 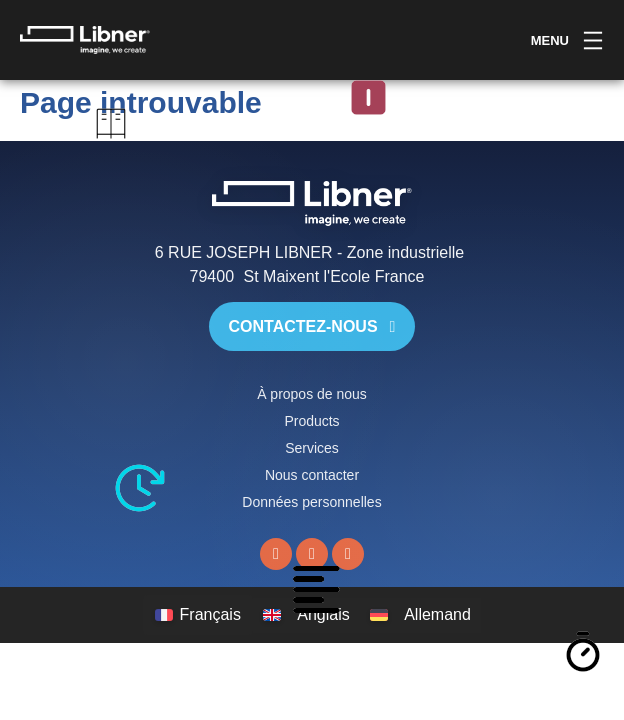 What do you see at coordinates (583, 653) in the screenshot?
I see `set or view a countdown timer` at bounding box center [583, 653].